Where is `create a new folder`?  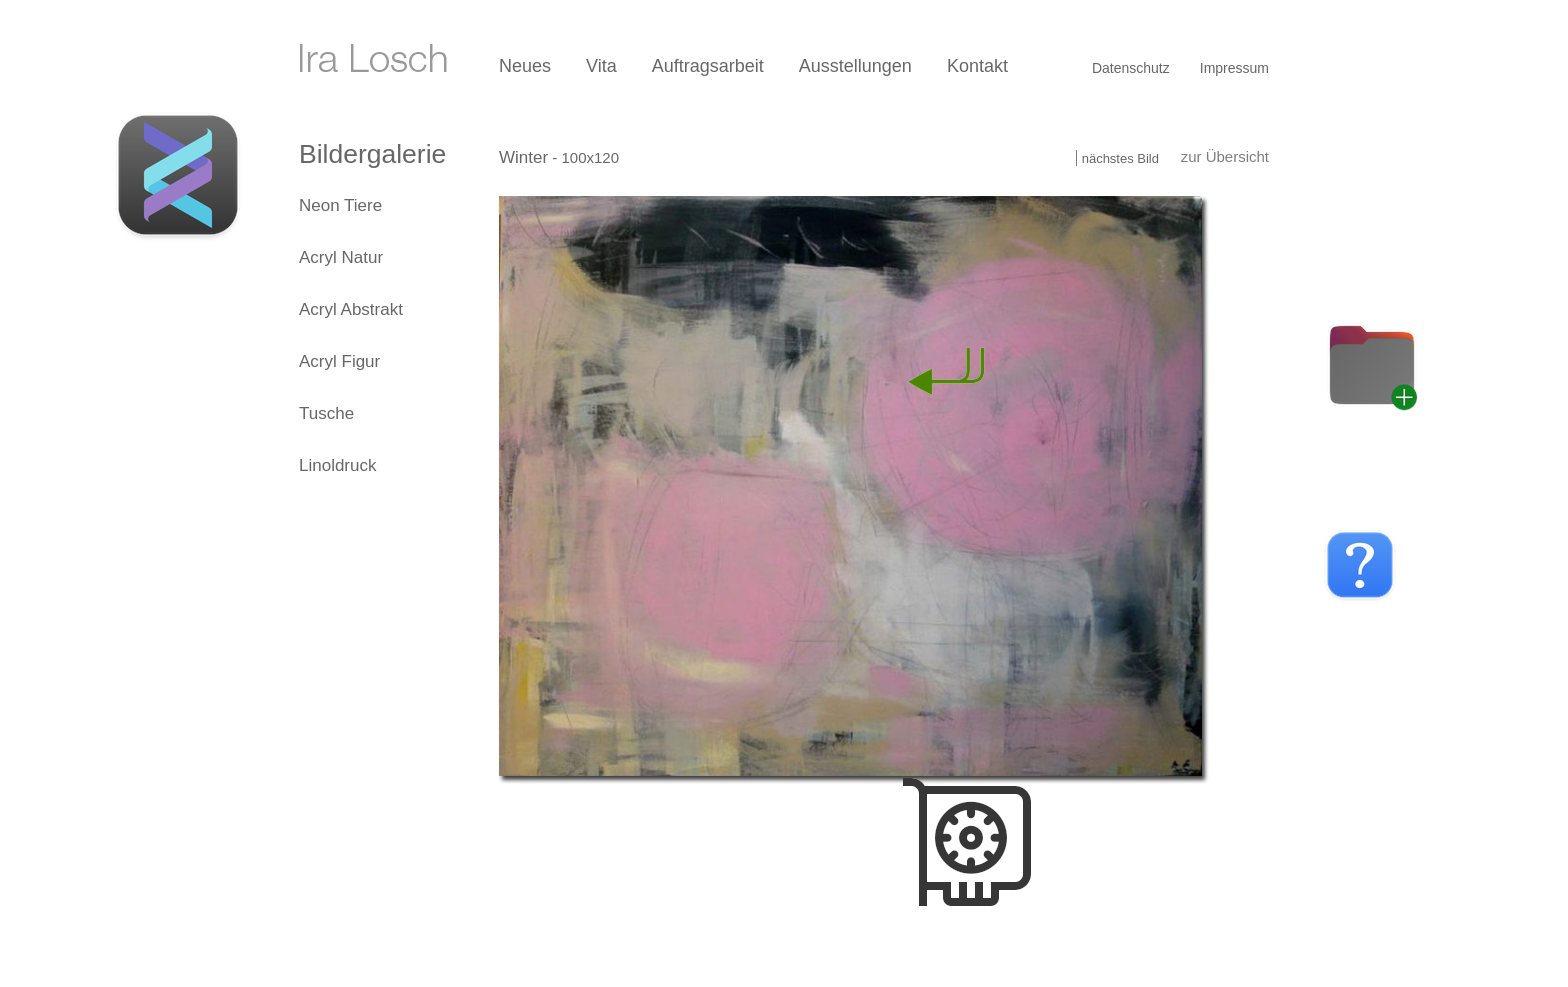 create a new folder is located at coordinates (1372, 365).